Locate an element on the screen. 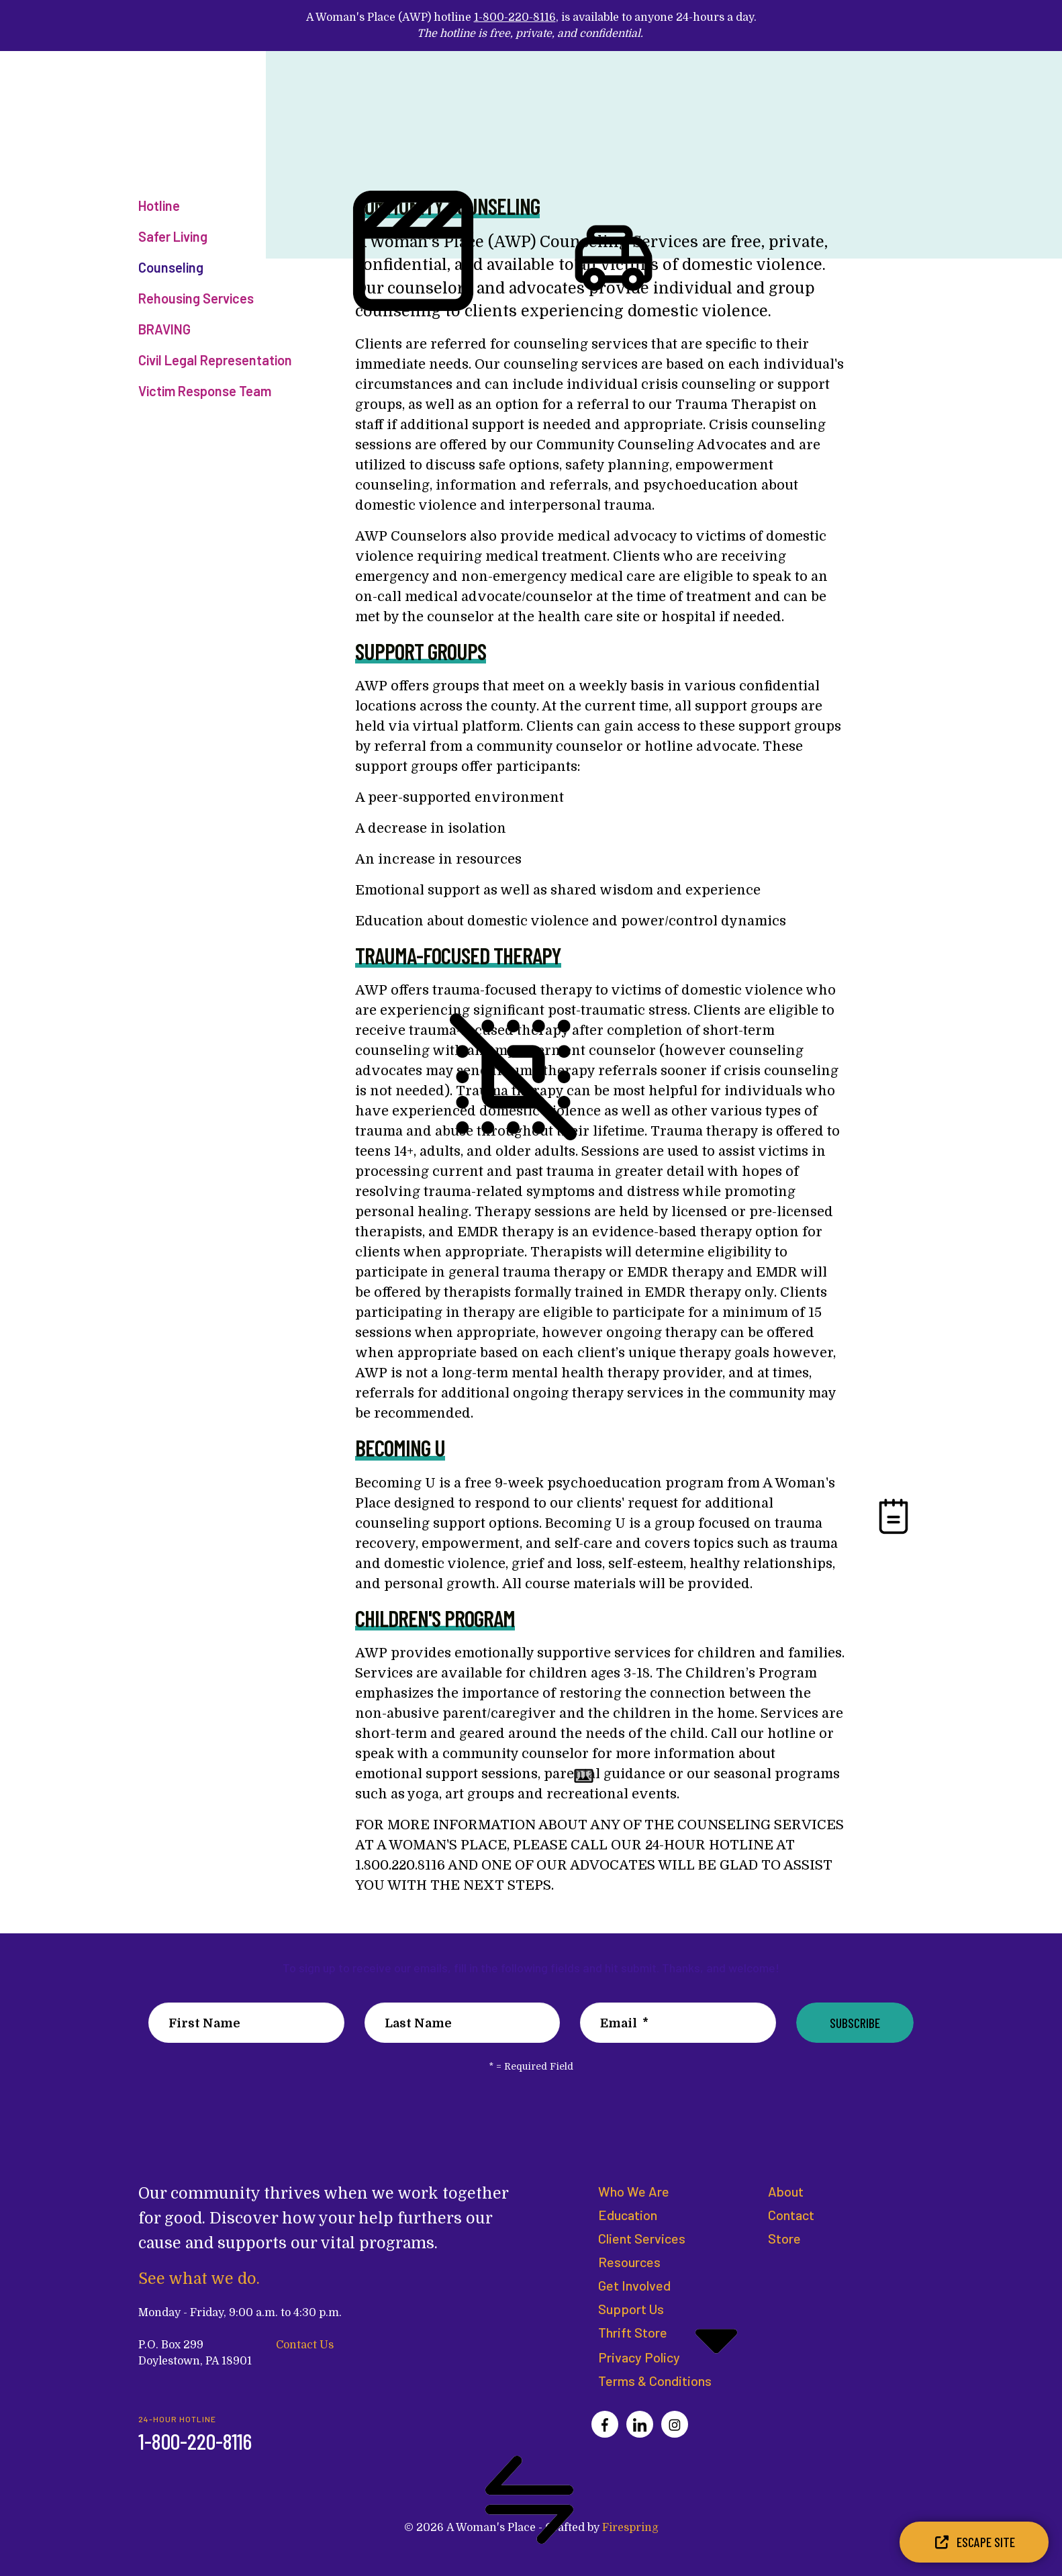 Image resolution: width=1062 pixels, height=2576 pixels. open notepad or notes app is located at coordinates (894, 1517).